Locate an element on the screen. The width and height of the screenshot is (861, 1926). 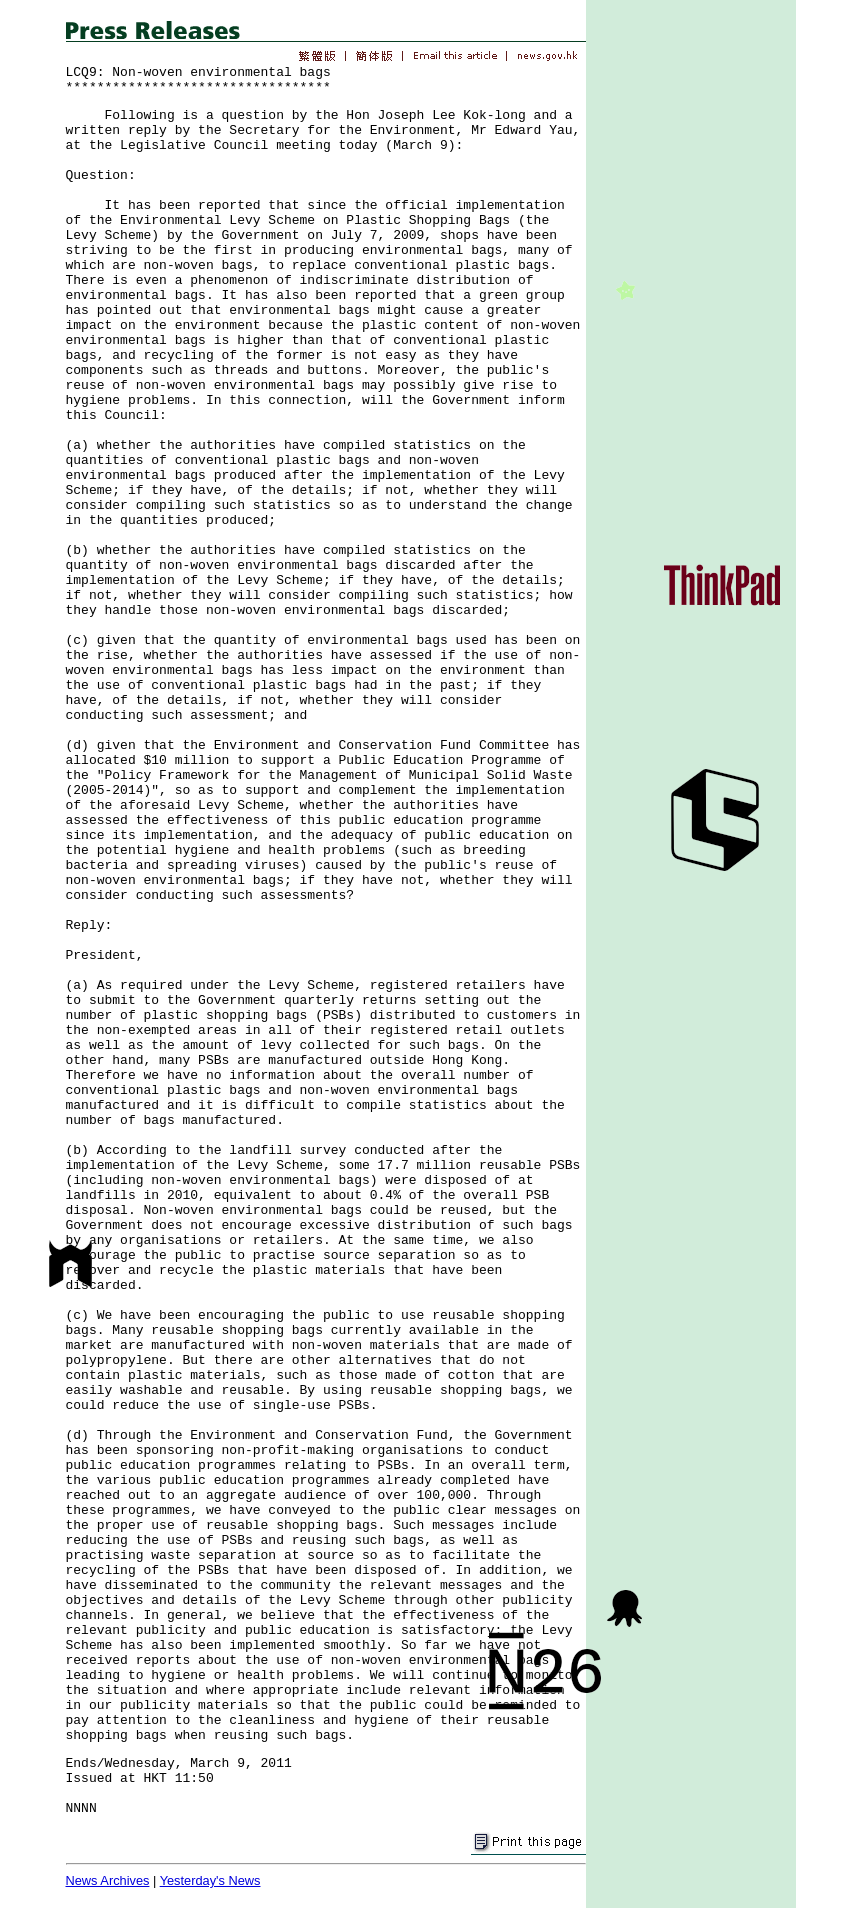
Octopus Deploy logo is located at coordinates (624, 1608).